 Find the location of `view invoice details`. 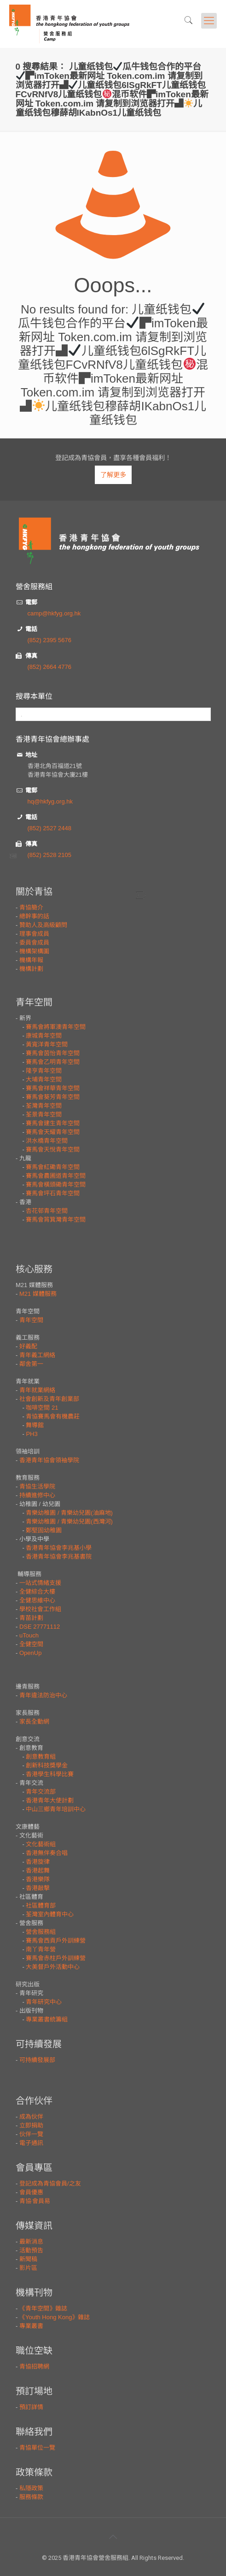

view invoice details is located at coordinates (13, 856).